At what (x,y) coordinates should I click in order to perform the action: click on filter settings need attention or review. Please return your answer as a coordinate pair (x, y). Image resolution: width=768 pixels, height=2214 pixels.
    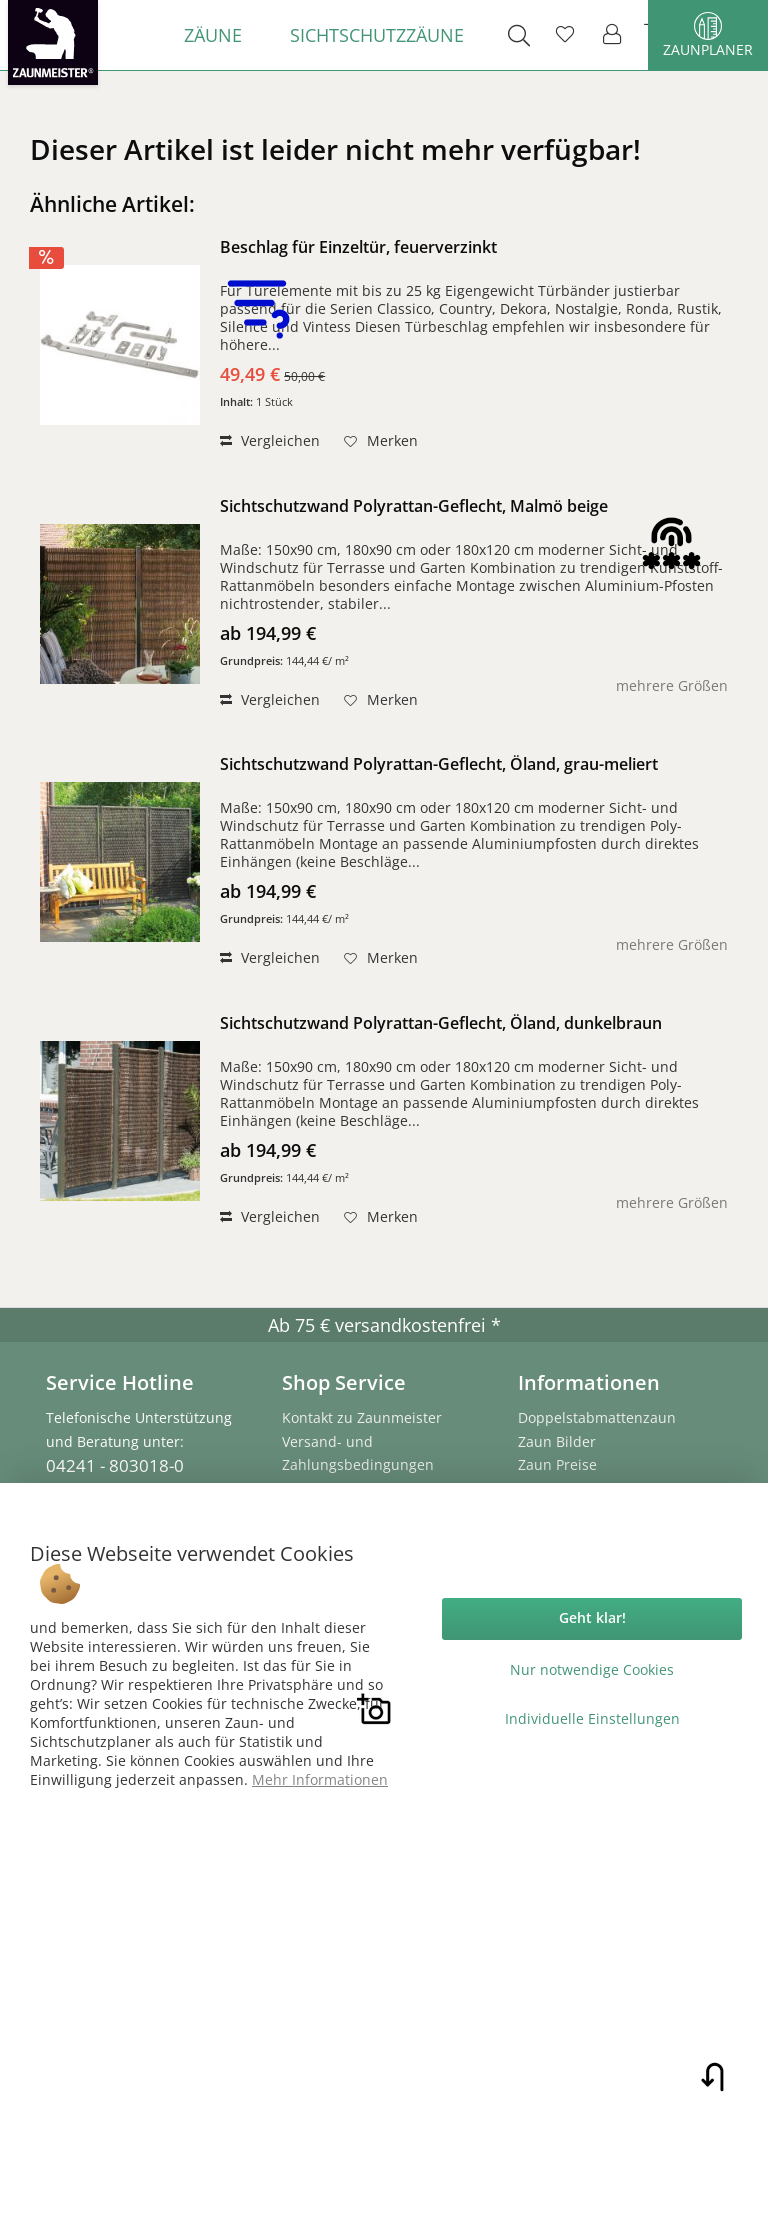
    Looking at the image, I should click on (257, 303).